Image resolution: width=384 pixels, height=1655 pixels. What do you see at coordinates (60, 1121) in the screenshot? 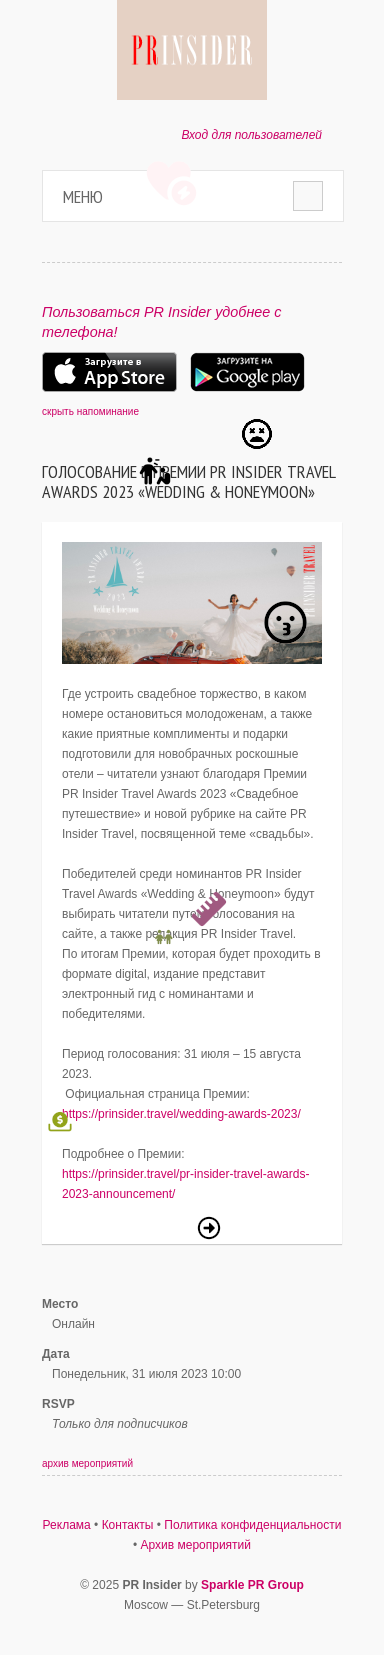
I see `make a donation` at bounding box center [60, 1121].